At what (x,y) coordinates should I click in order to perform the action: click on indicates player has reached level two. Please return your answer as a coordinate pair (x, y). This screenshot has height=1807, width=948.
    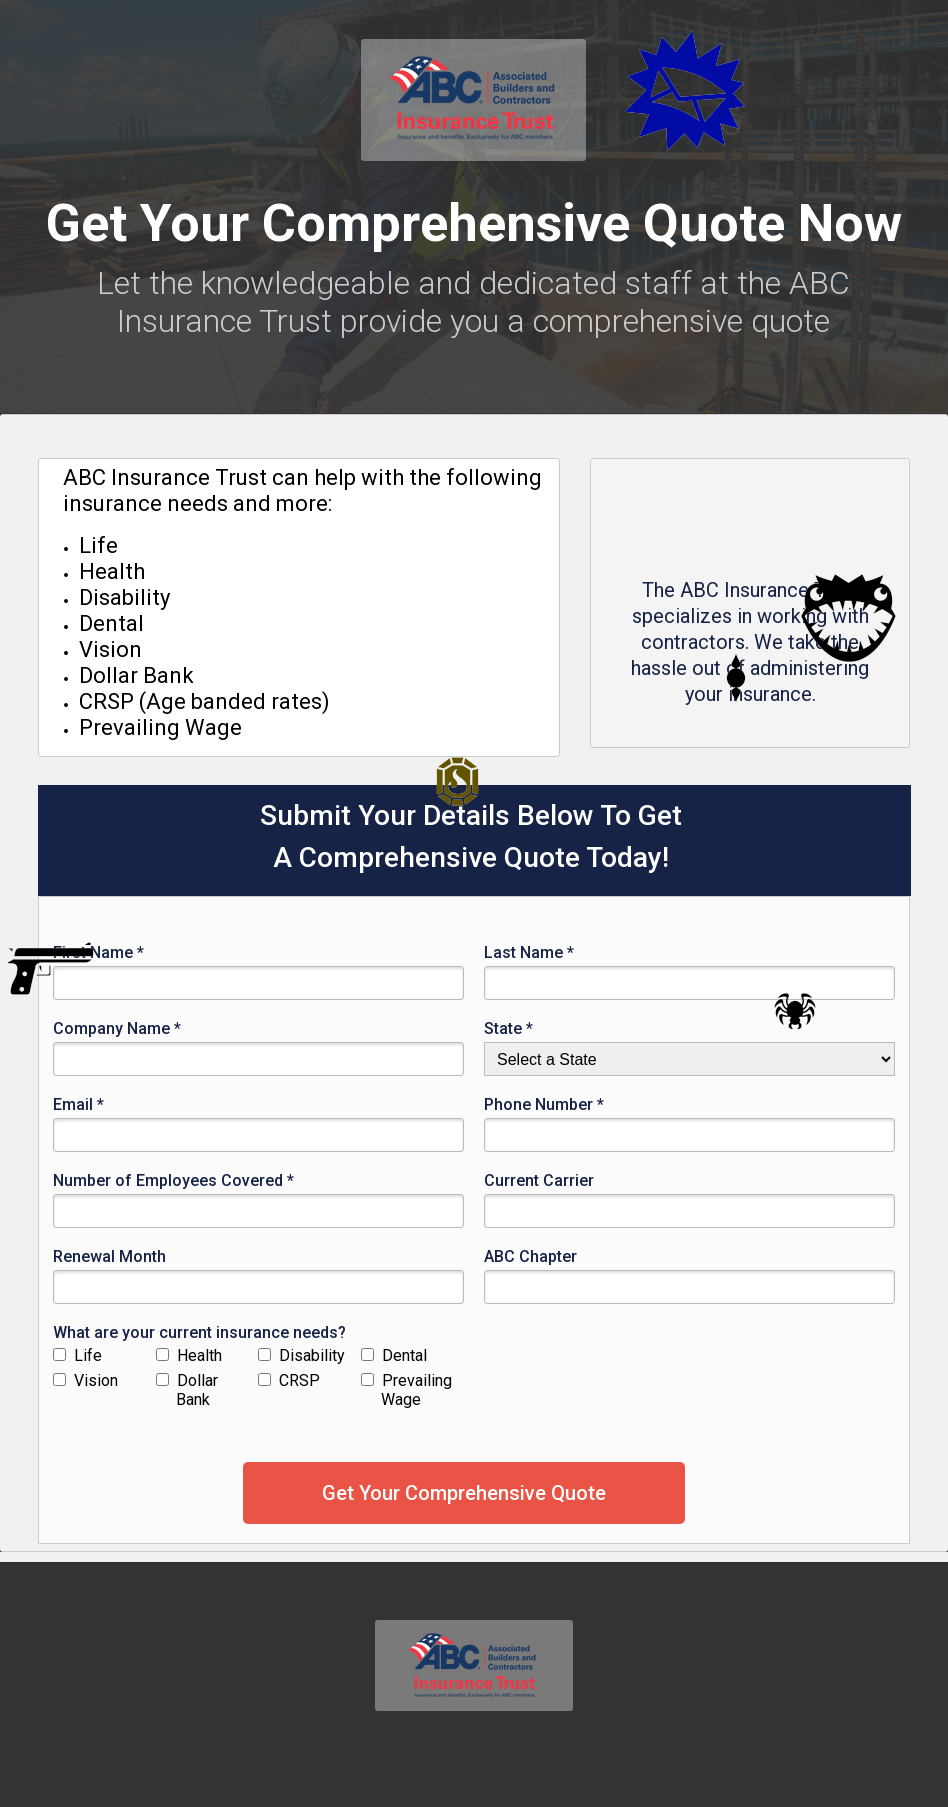
    Looking at the image, I should click on (736, 678).